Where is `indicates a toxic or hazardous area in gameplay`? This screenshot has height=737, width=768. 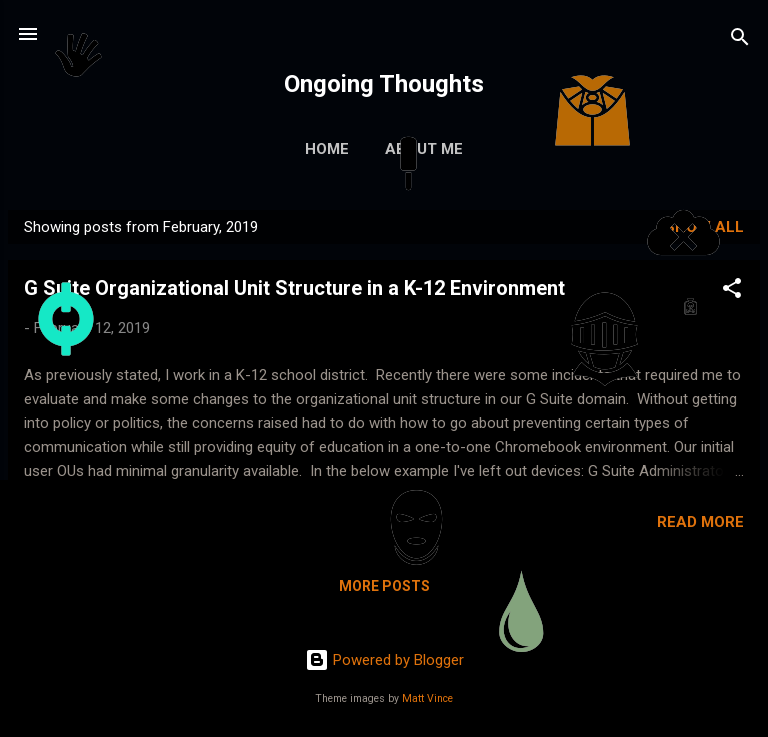
indicates a toxic or hazardous area in gameplay is located at coordinates (683, 232).